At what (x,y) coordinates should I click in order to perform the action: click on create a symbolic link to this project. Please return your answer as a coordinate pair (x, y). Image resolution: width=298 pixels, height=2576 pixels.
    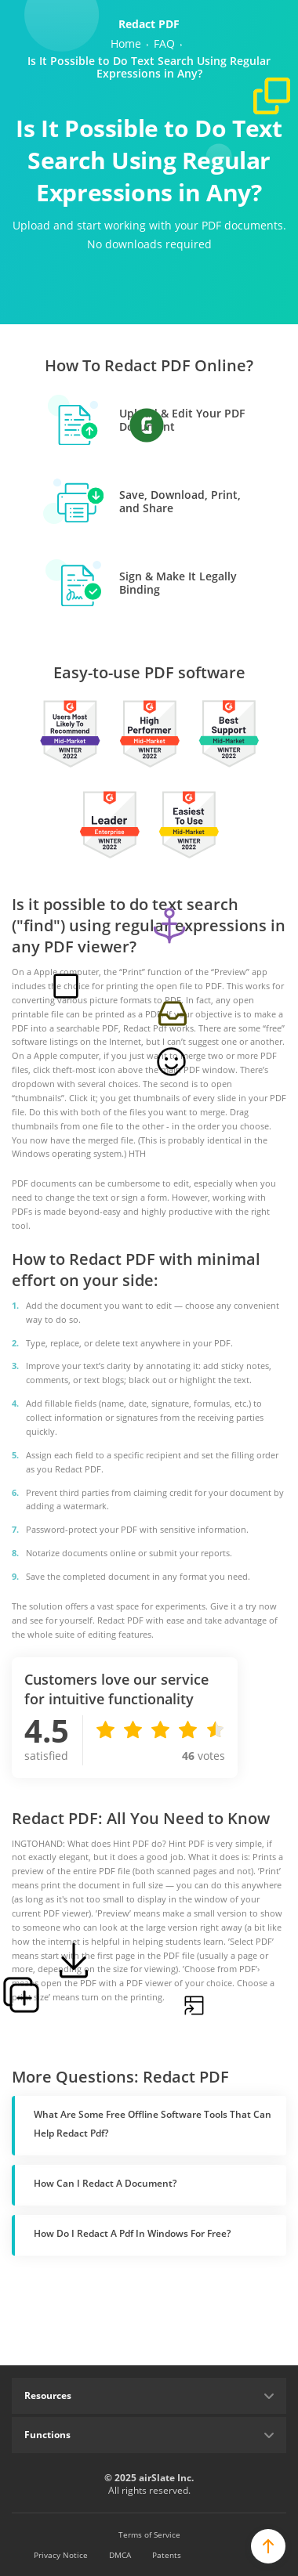
    Looking at the image, I should click on (194, 2005).